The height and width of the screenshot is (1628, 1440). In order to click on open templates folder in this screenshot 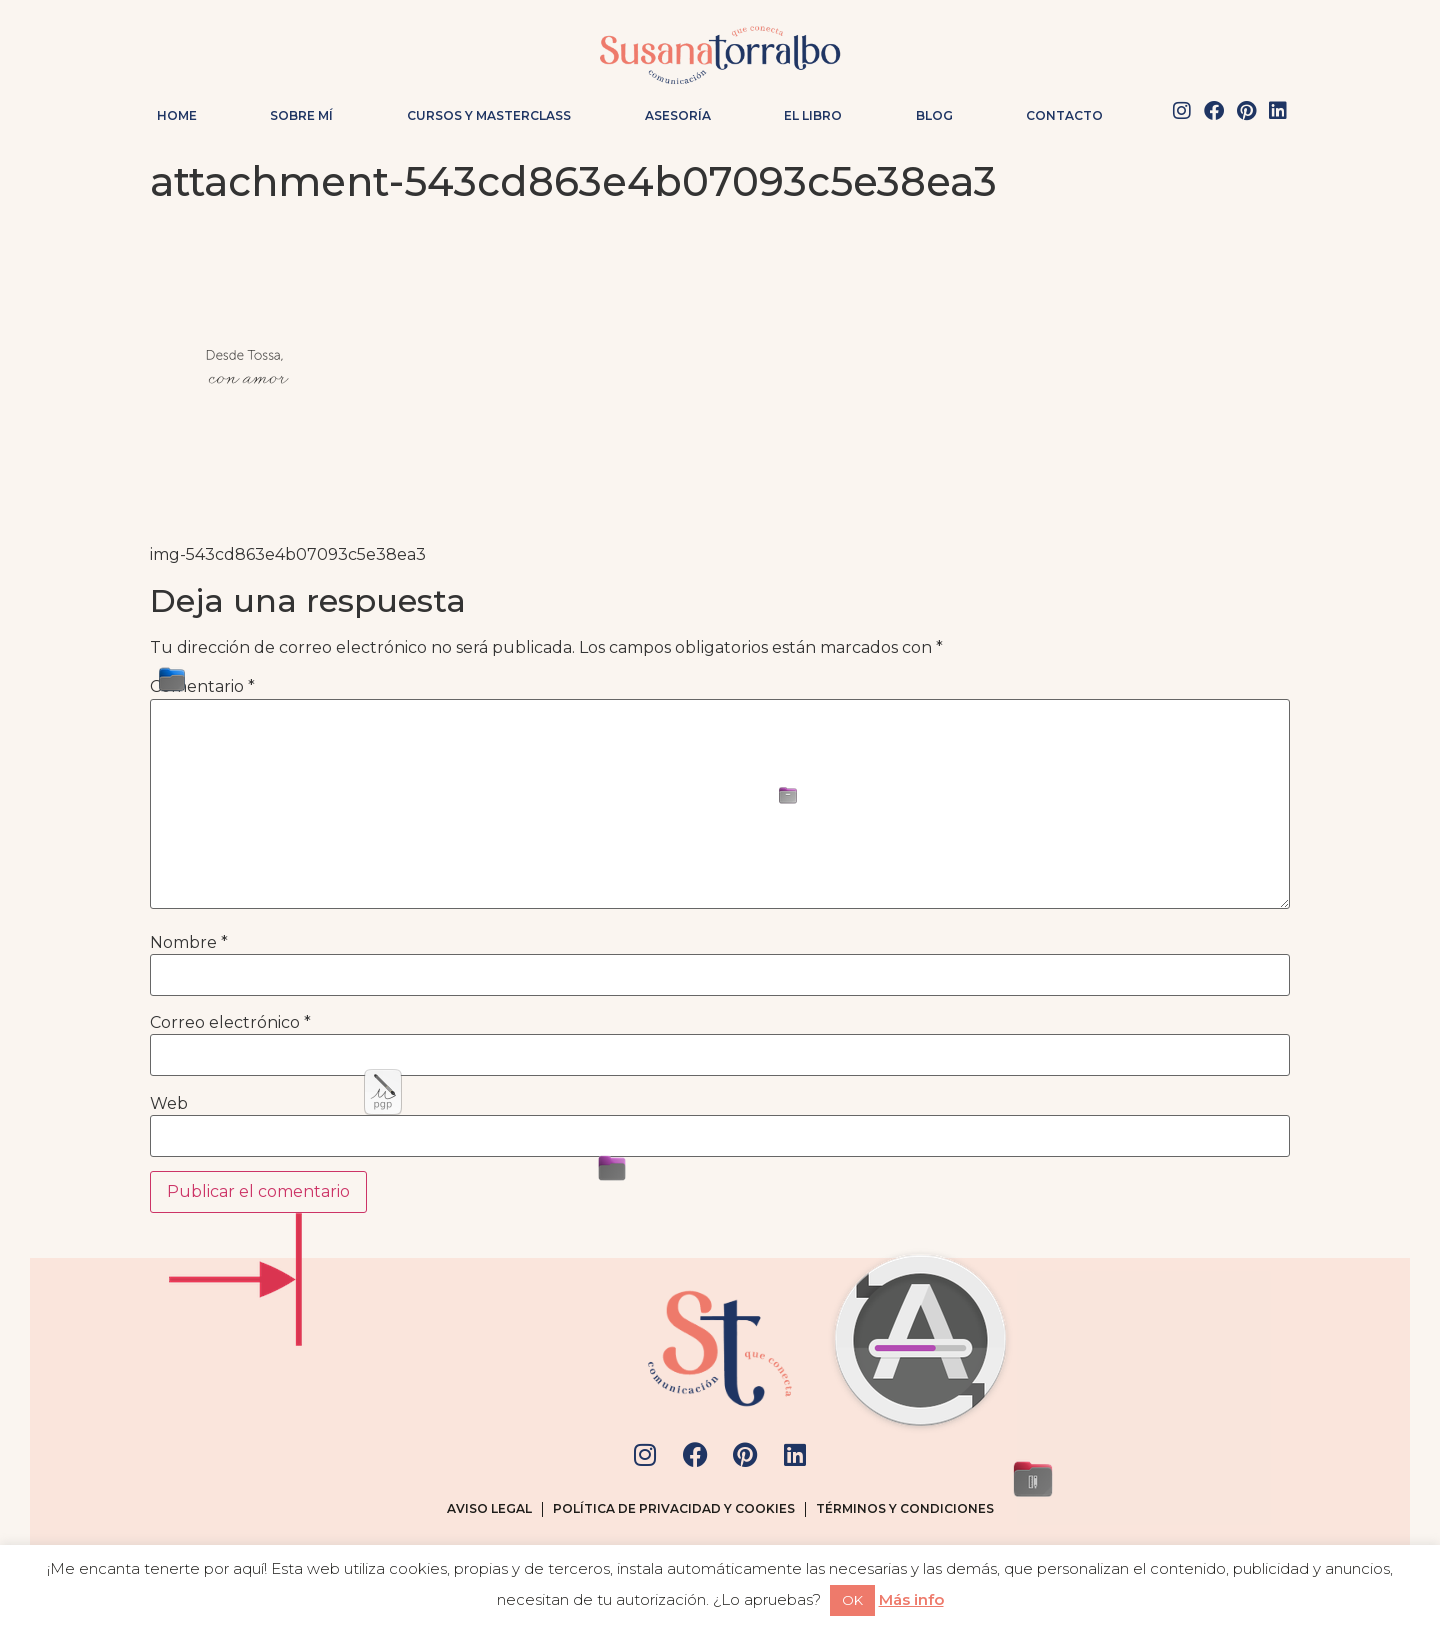, I will do `click(1033, 1479)`.